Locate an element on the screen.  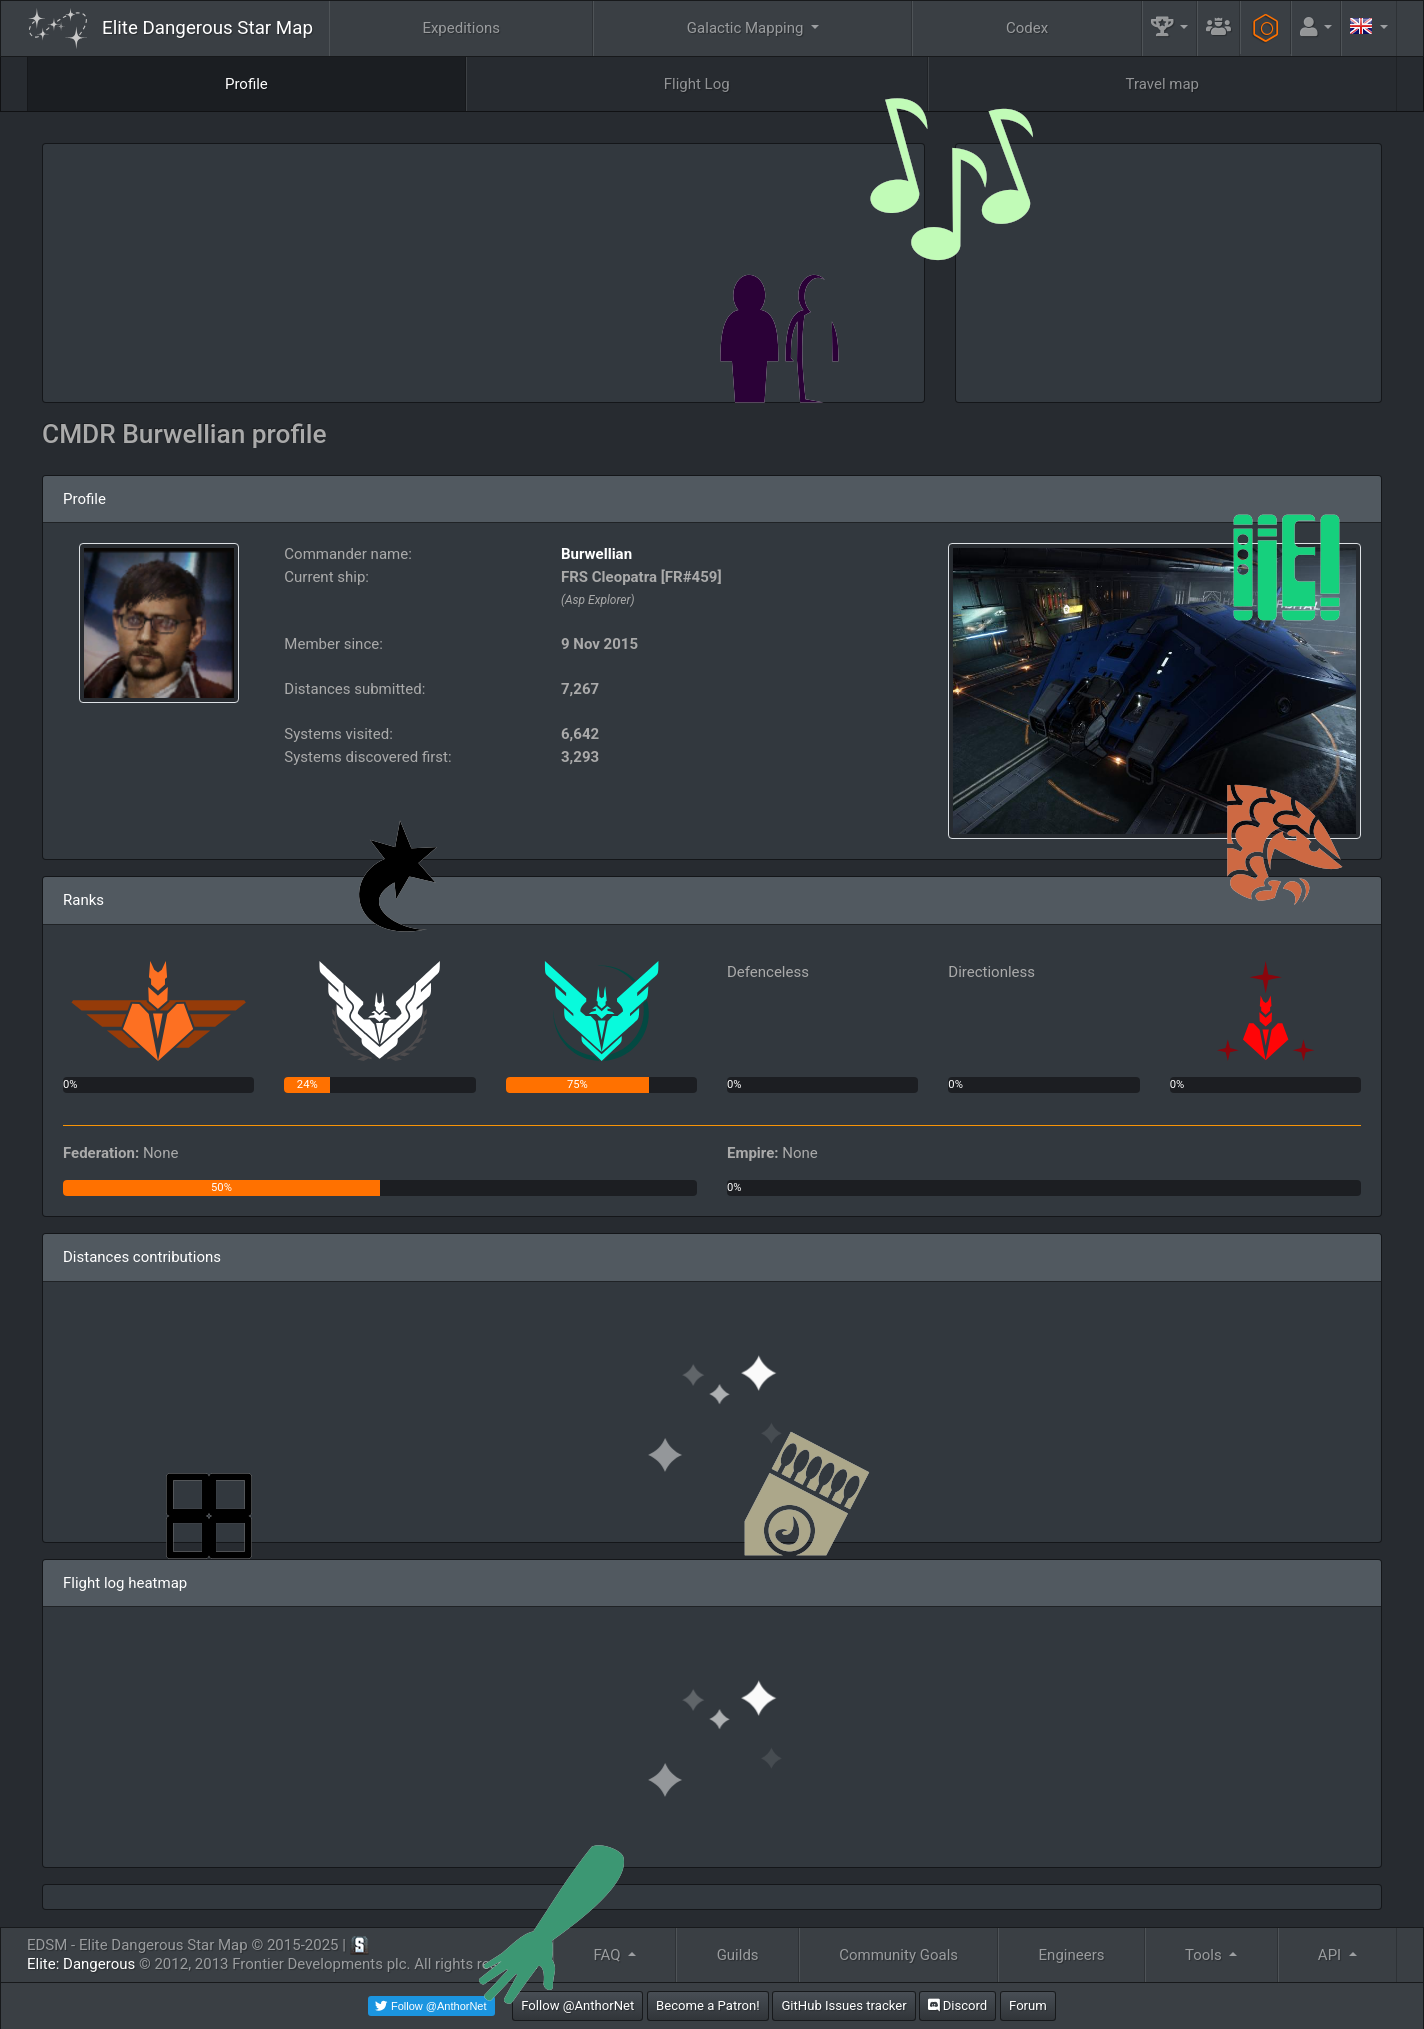
place a brick or building block is located at coordinates (209, 1516).